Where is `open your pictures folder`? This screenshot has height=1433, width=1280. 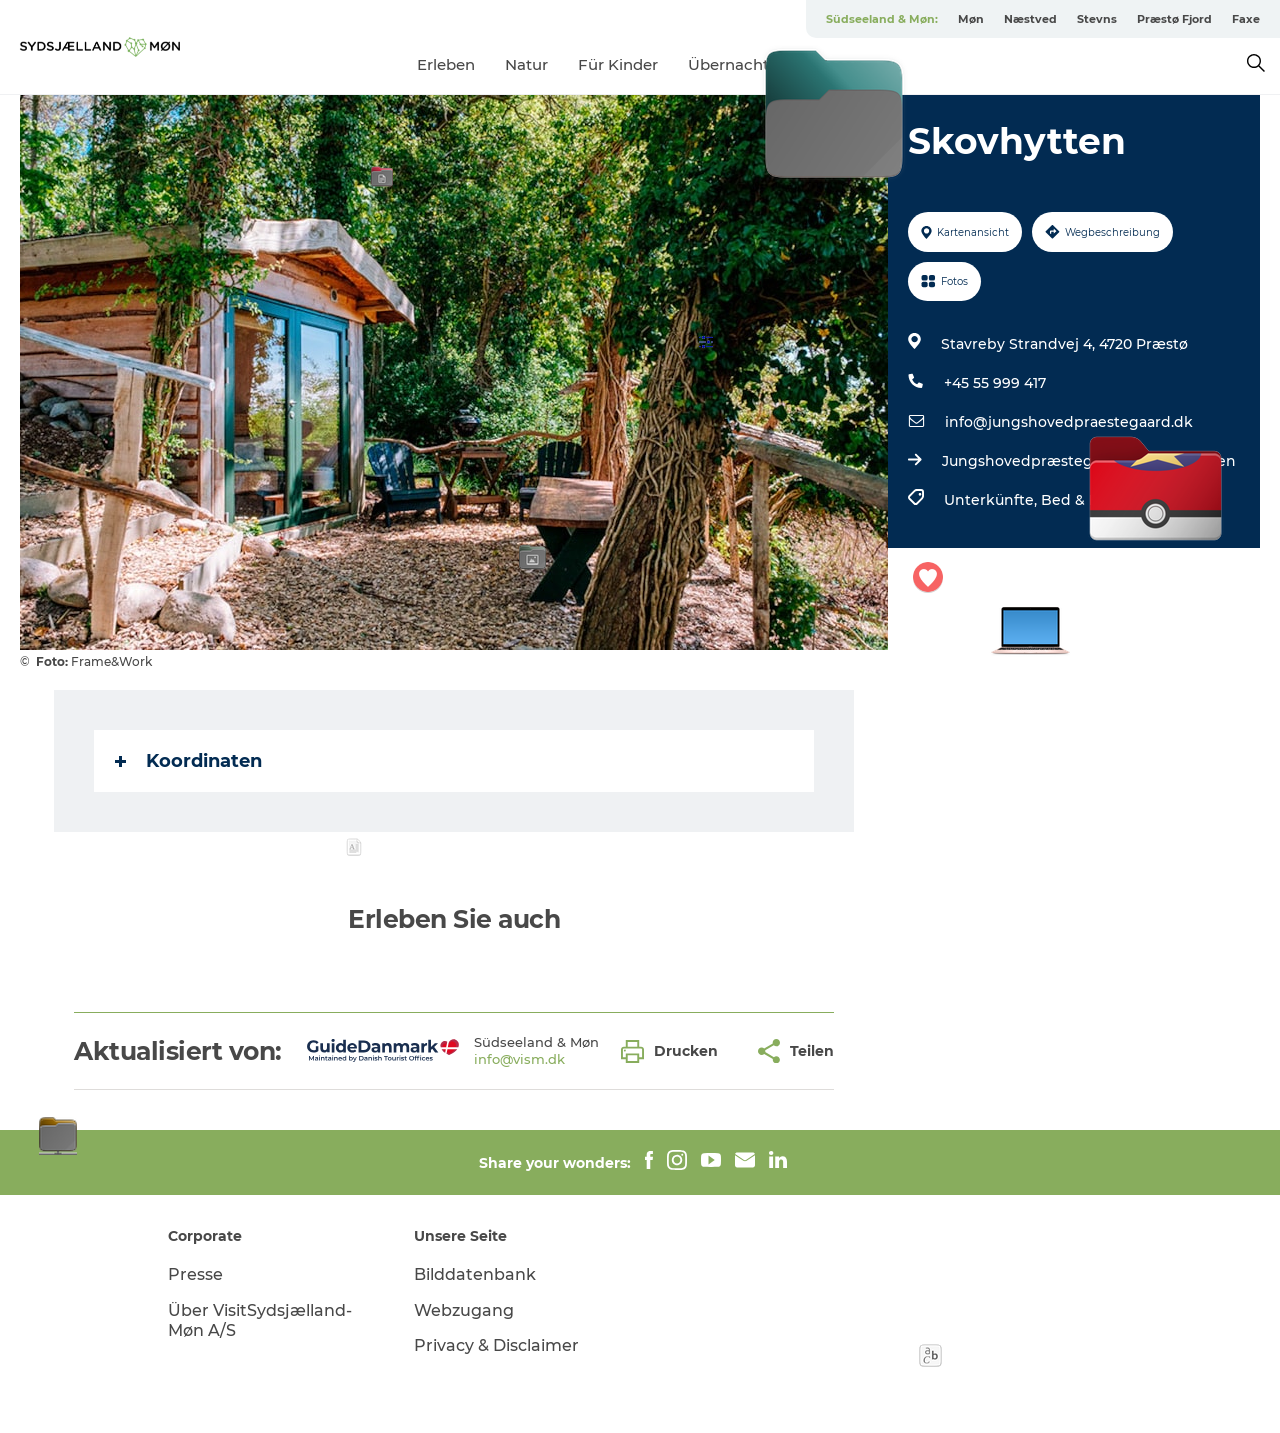
open your pictures folder is located at coordinates (532, 556).